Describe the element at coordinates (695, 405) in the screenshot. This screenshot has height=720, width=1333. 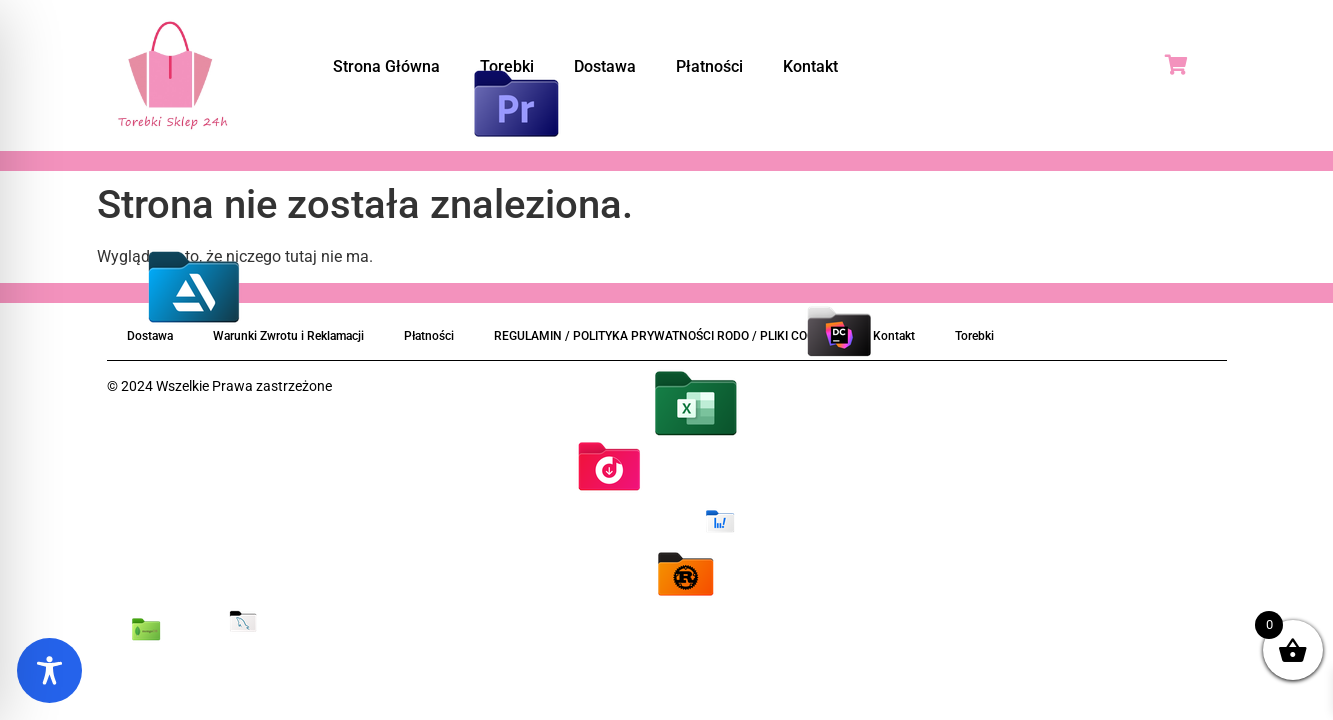
I see `open folder containing excel spreadsheets` at that location.